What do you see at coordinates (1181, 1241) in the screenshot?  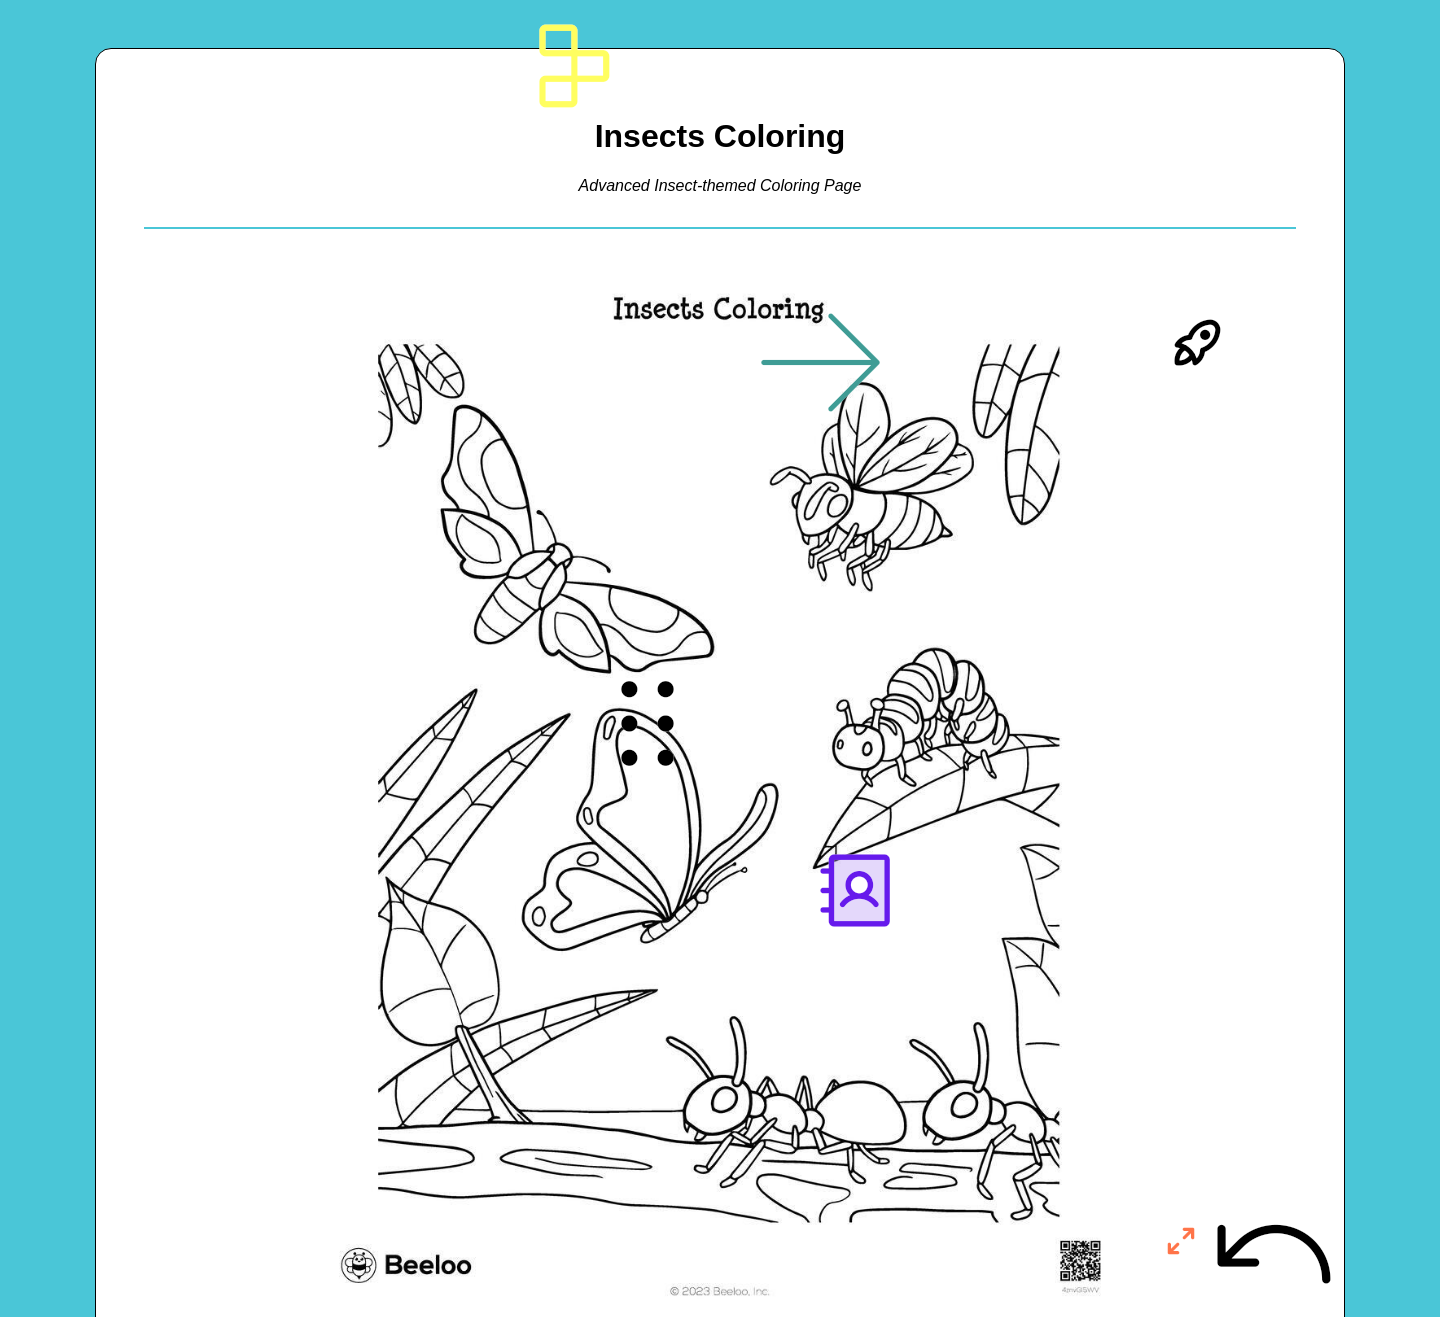 I see `expand to full screen` at bounding box center [1181, 1241].